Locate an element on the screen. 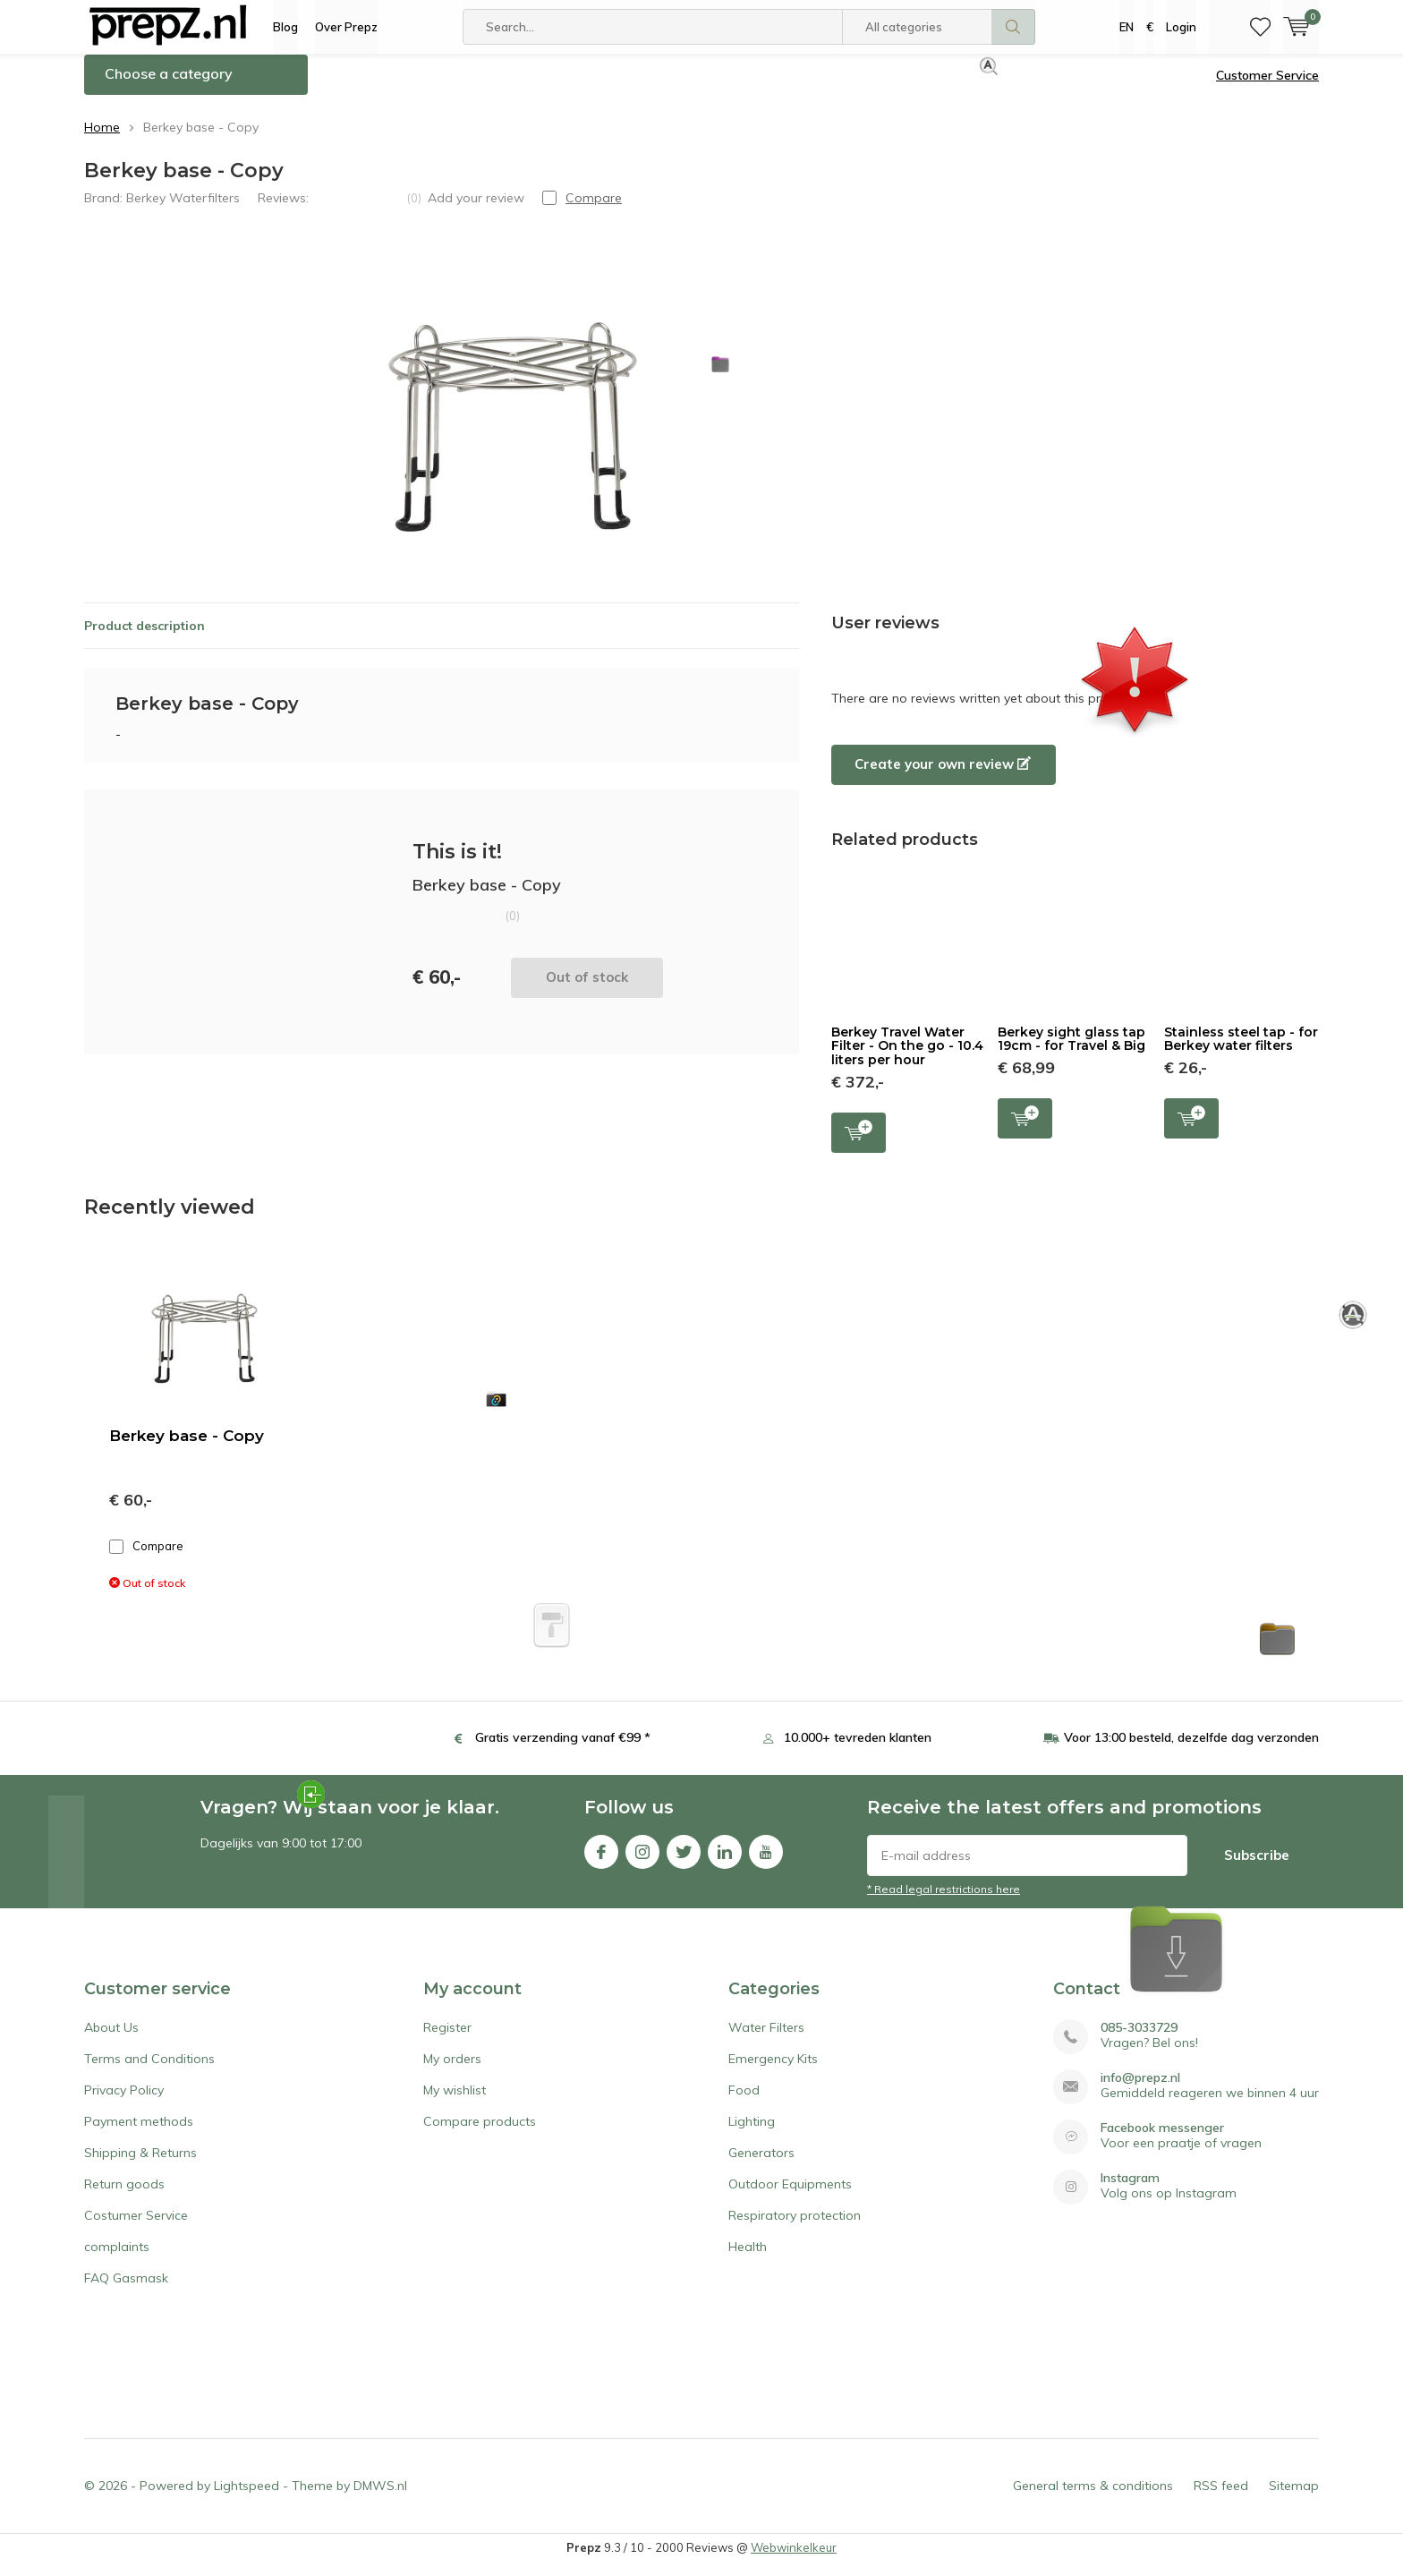  open your downloads folder is located at coordinates (1176, 1949).